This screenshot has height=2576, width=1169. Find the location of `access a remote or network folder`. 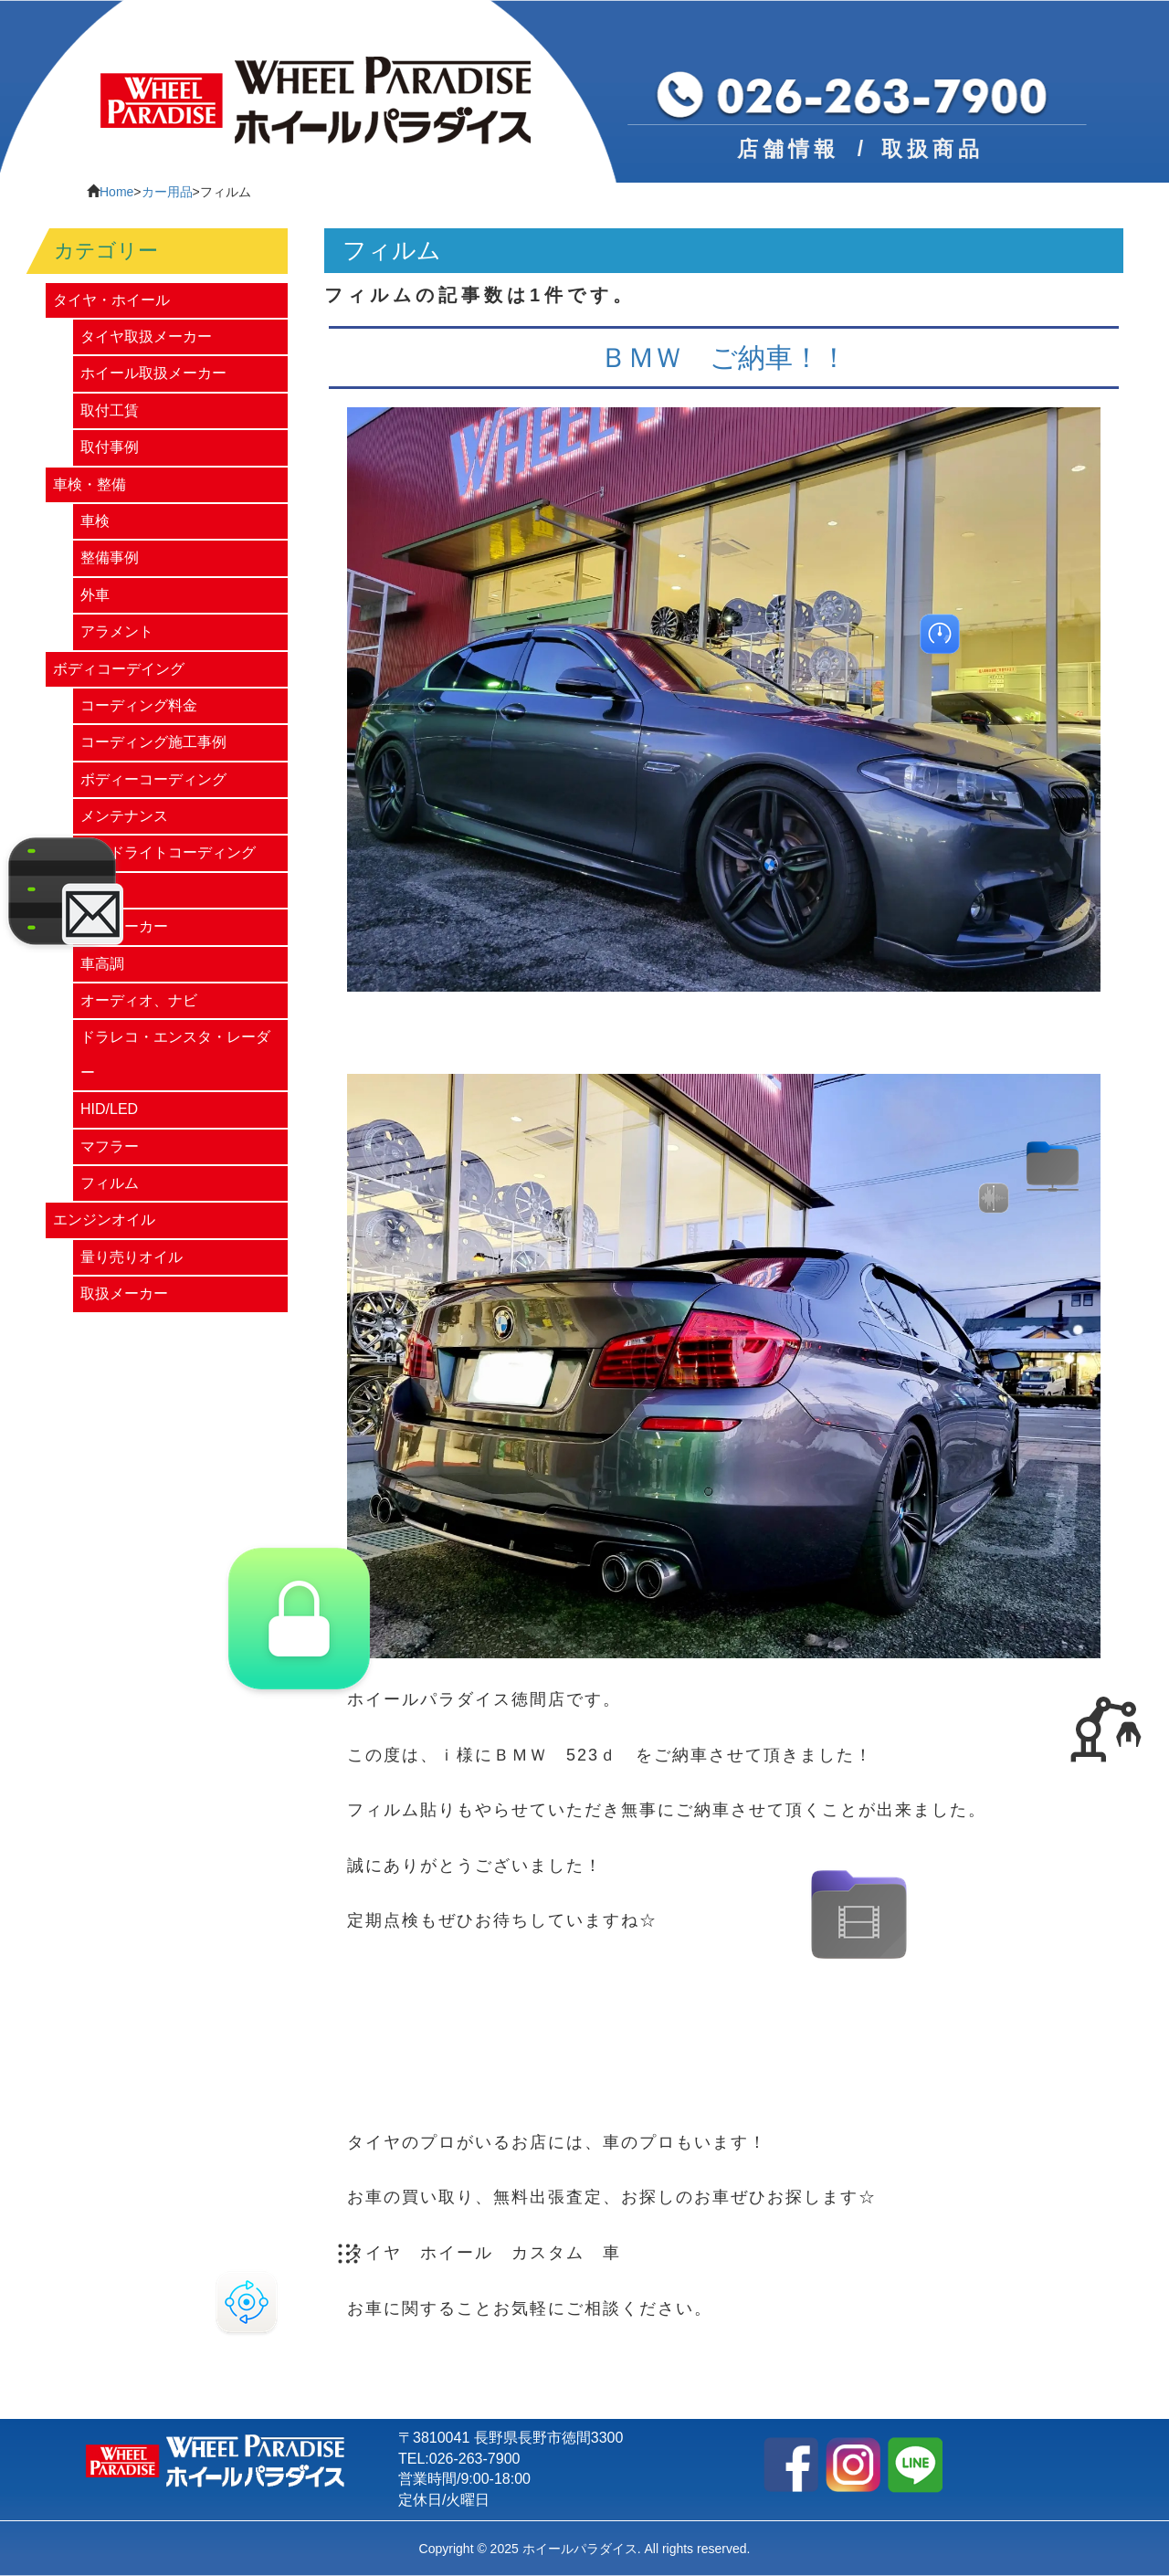

access a remote or network folder is located at coordinates (1052, 1165).